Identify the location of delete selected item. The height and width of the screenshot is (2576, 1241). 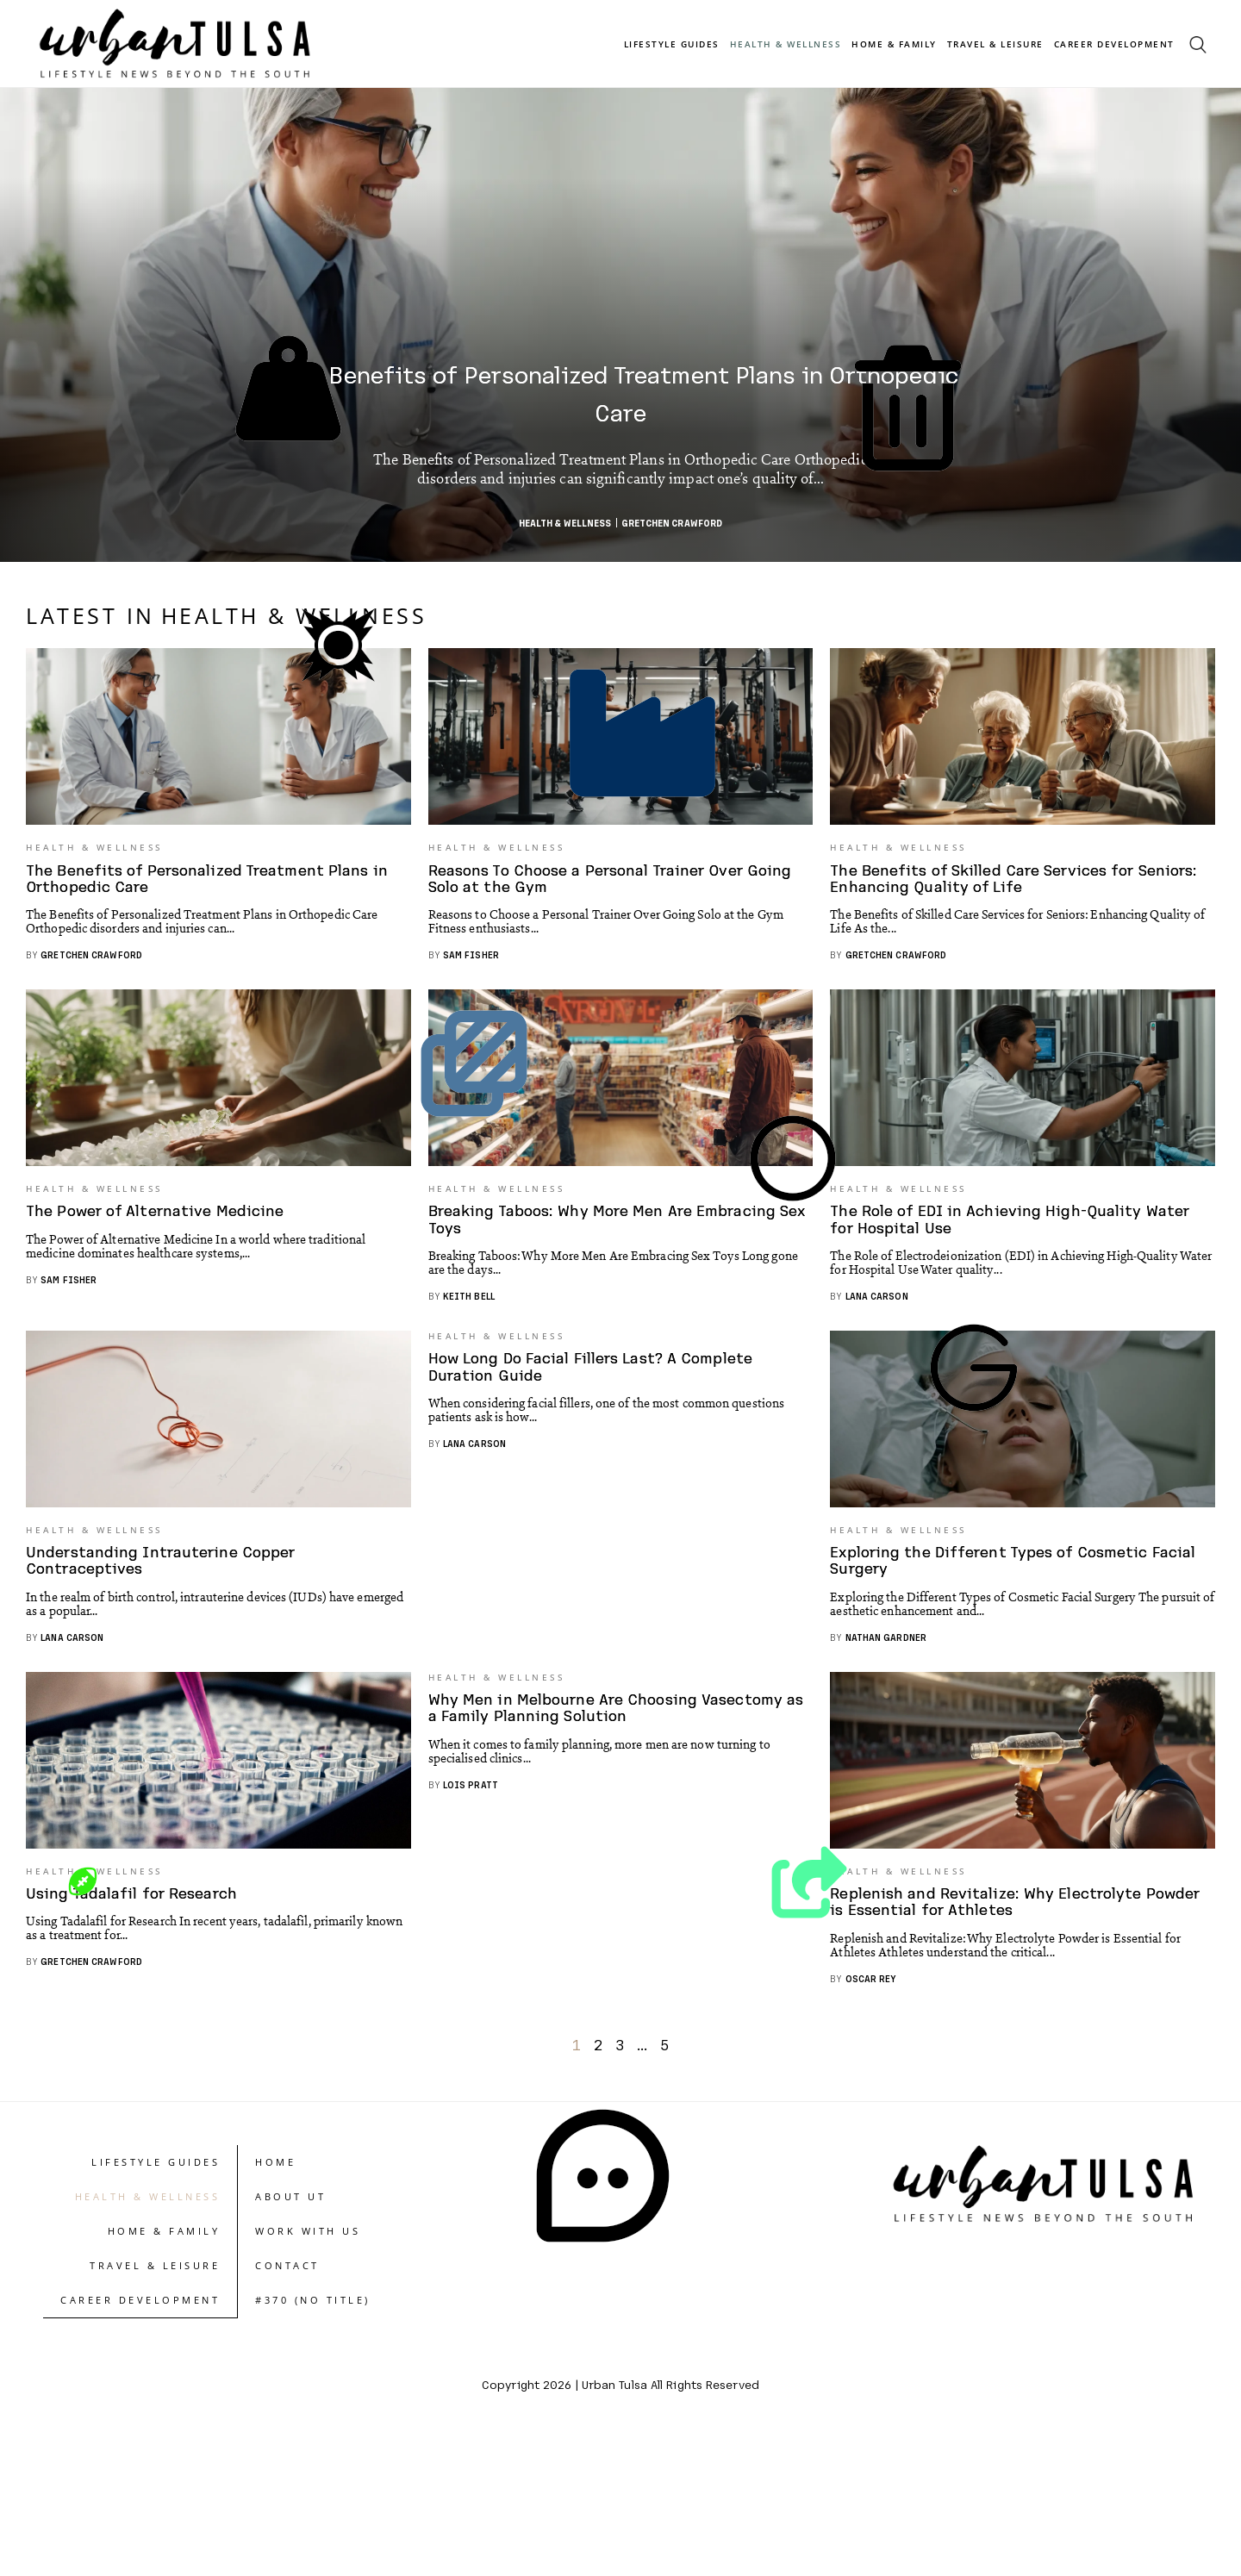
(907, 409).